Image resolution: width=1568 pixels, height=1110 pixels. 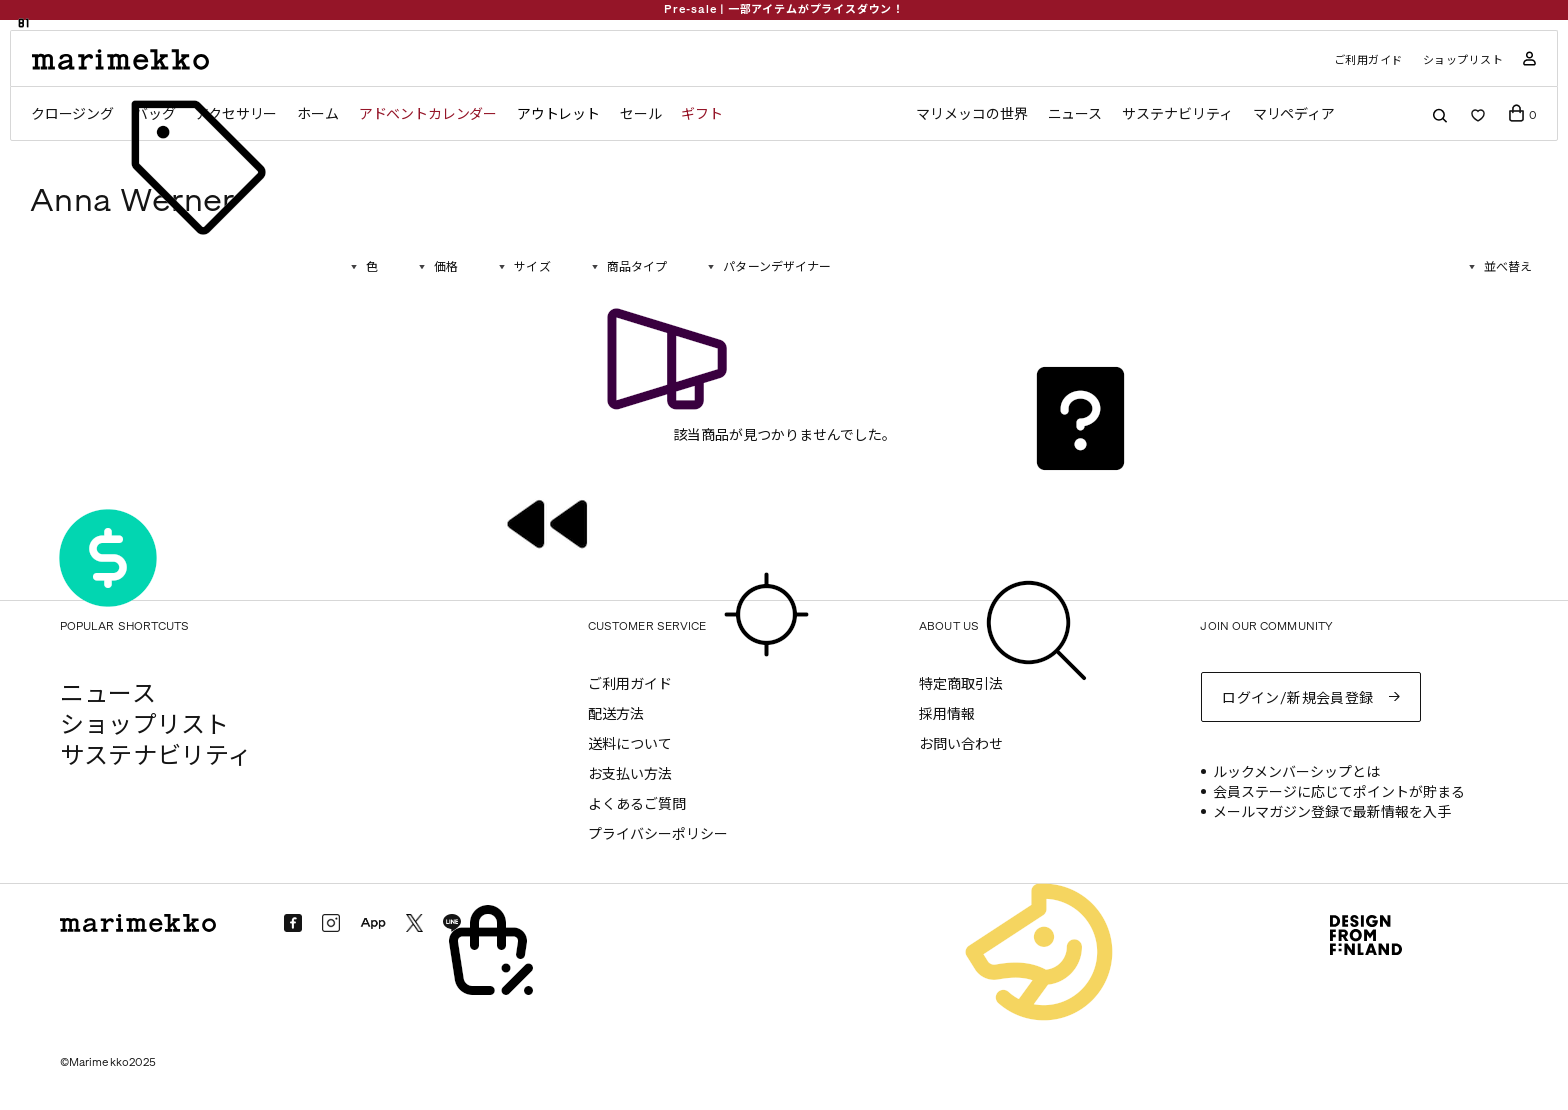 I want to click on access equestrian or horse-related features, so click(x=1044, y=952).